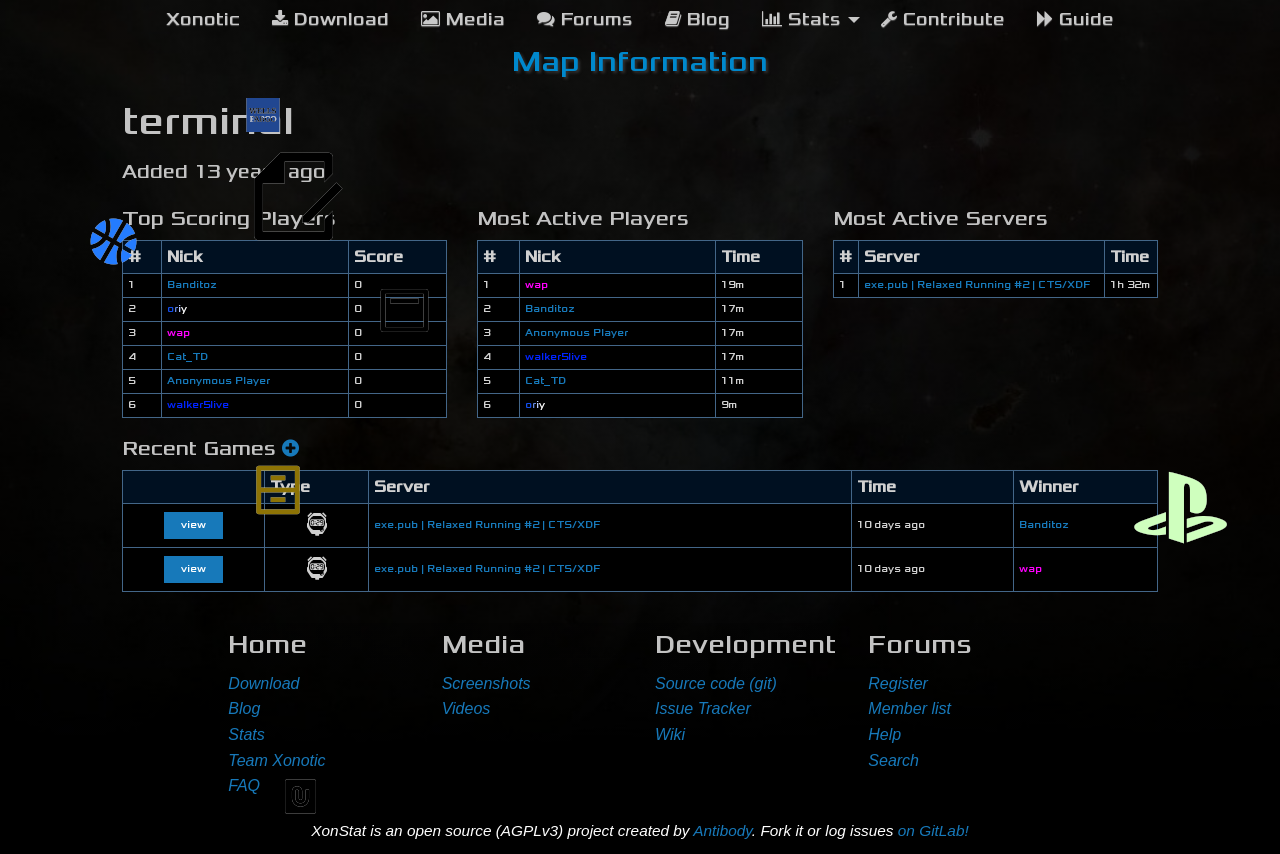  What do you see at coordinates (404, 310) in the screenshot?
I see `switch to top panel layout` at bounding box center [404, 310].